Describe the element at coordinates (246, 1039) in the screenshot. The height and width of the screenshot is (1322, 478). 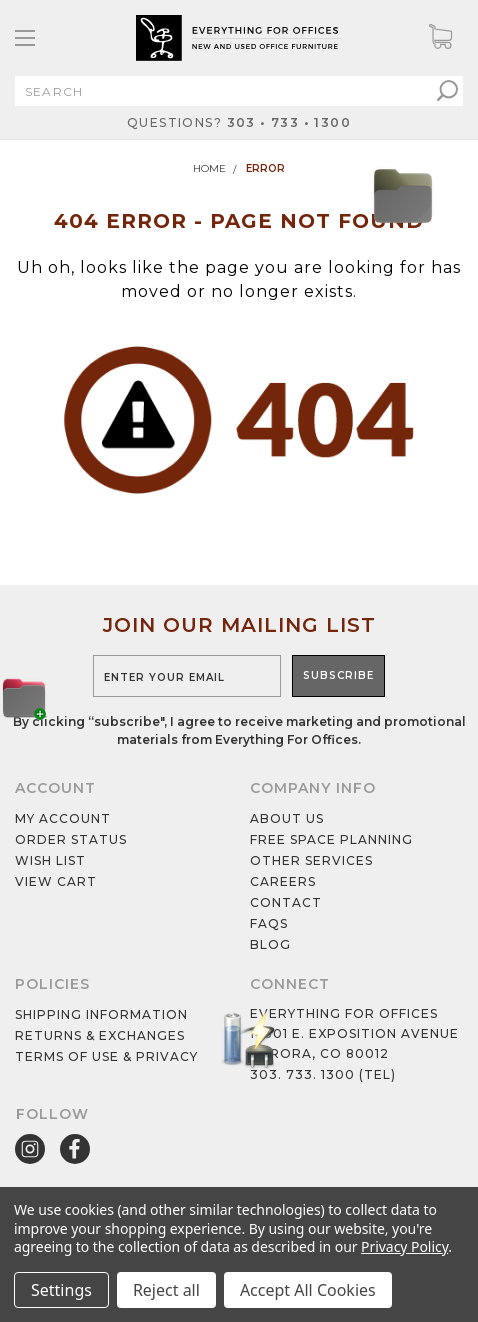
I see `indicates battery is charging with good charge level` at that location.